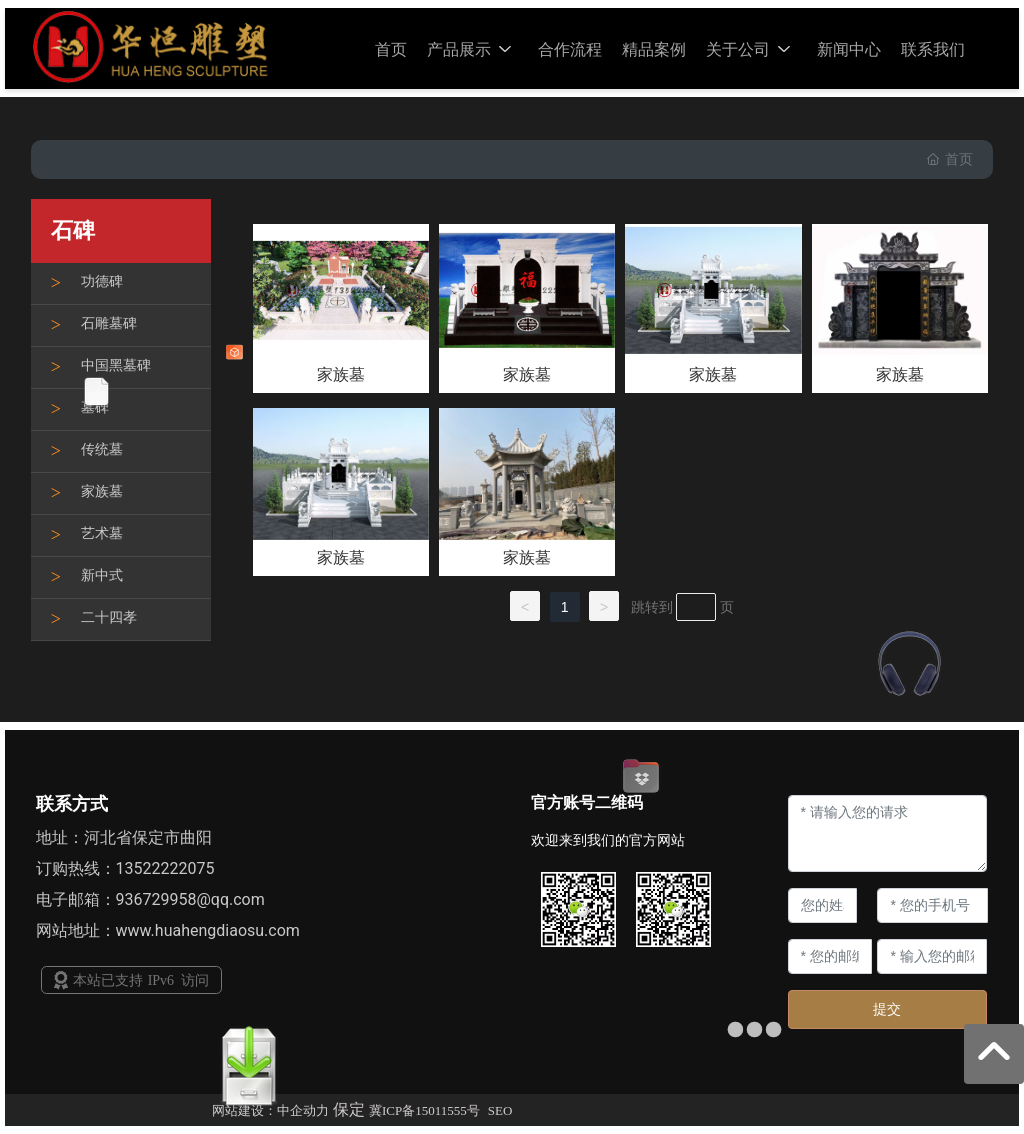 The width and height of the screenshot is (1024, 1134). Describe the element at coordinates (96, 391) in the screenshot. I see `indicates an empty or blank file` at that location.